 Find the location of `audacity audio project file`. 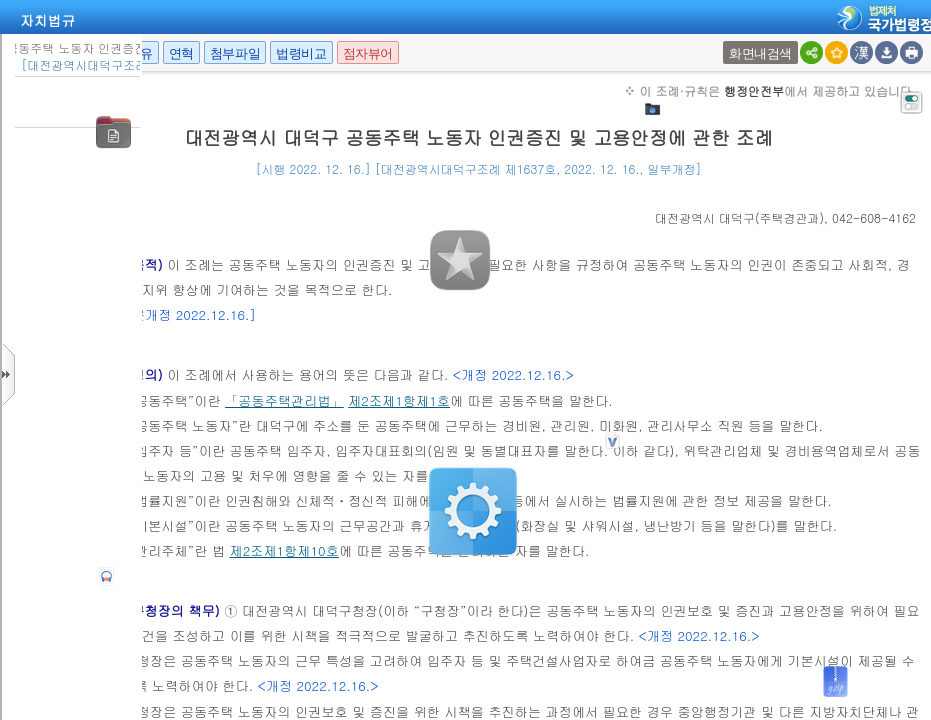

audacity audio project file is located at coordinates (106, 576).